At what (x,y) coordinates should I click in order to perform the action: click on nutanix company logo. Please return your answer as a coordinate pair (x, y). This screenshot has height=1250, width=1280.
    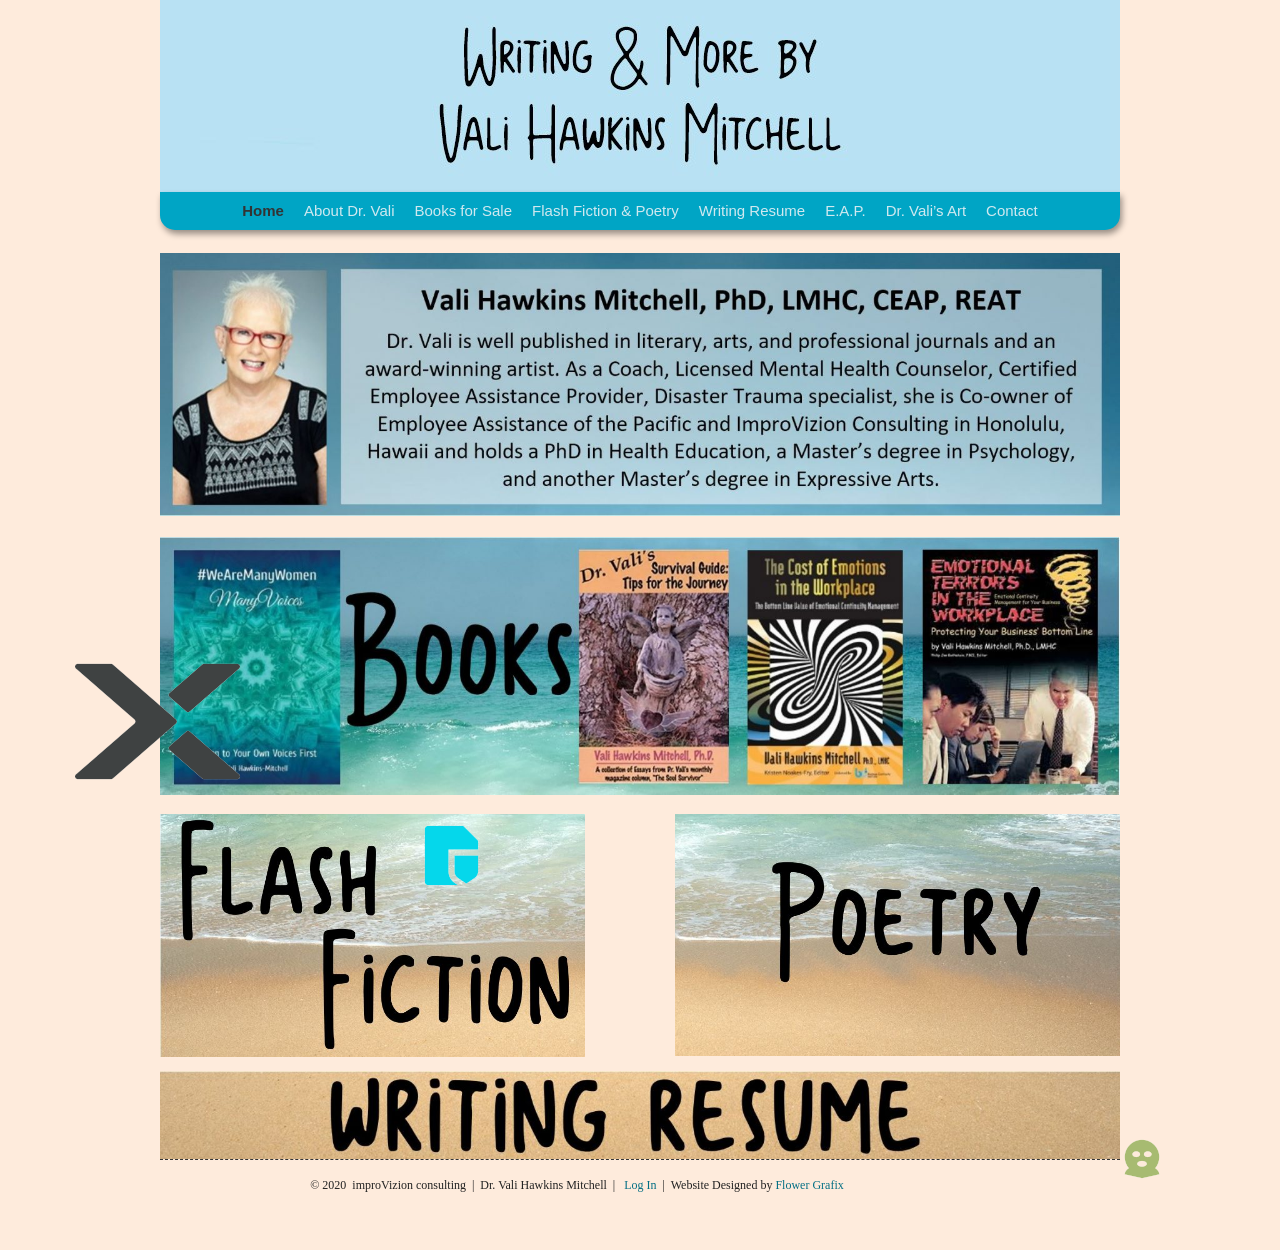
    Looking at the image, I should click on (157, 721).